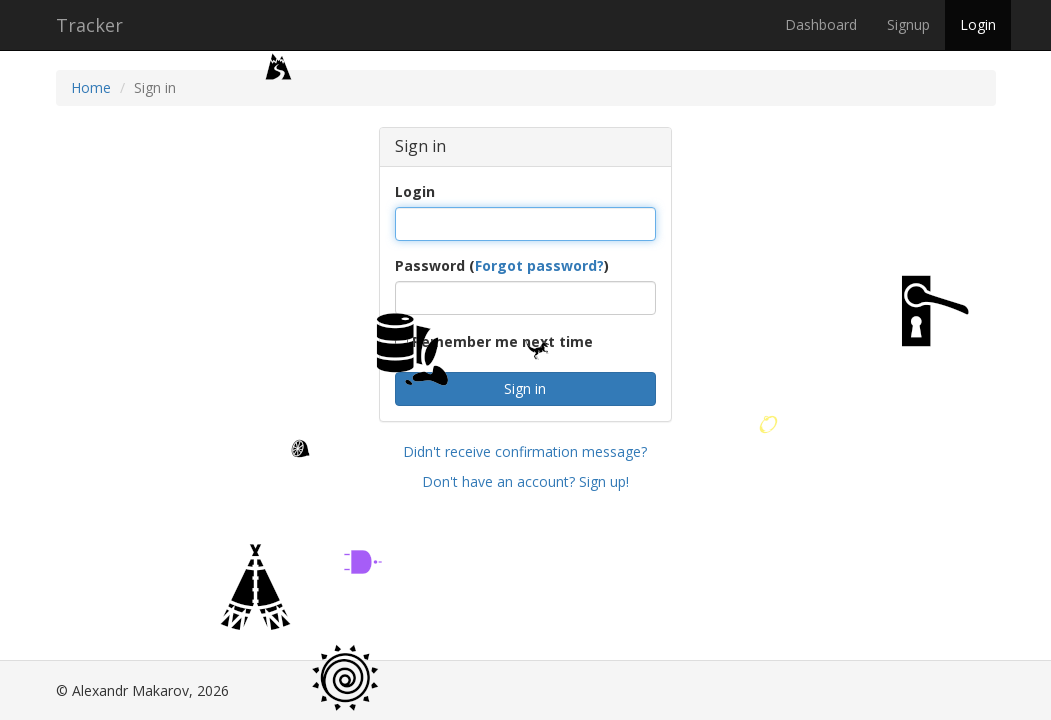 Image resolution: width=1051 pixels, height=720 pixels. What do you see at coordinates (768, 424) in the screenshot?
I see `refresh or sync starred items` at bounding box center [768, 424].